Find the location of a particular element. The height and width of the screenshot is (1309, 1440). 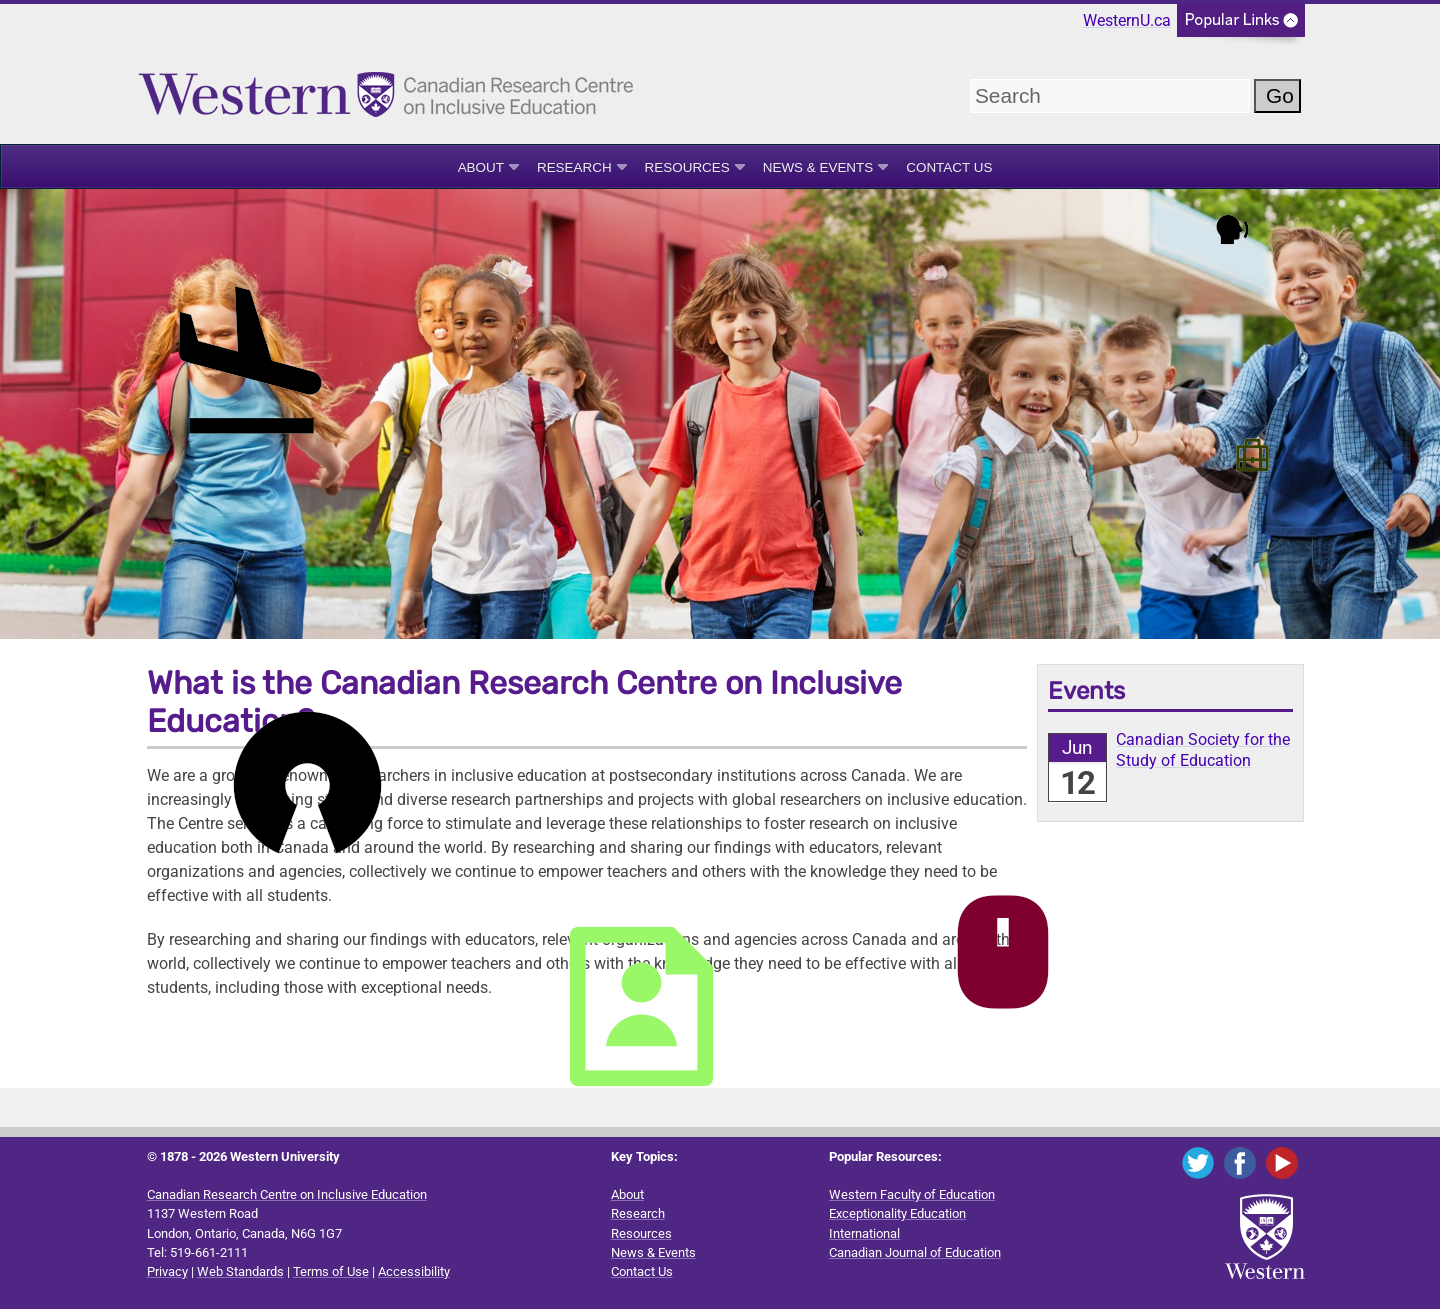

activate text-to-speech or voice output is located at coordinates (1232, 229).